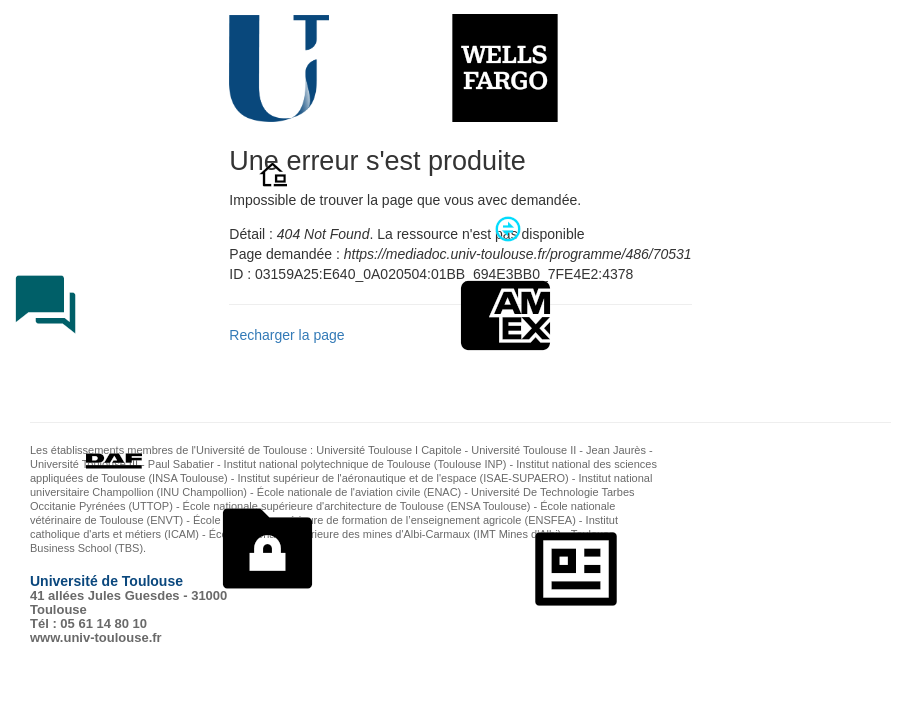 The height and width of the screenshot is (720, 921). What do you see at coordinates (505, 68) in the screenshot?
I see `open the Wells Fargo banking app` at bounding box center [505, 68].